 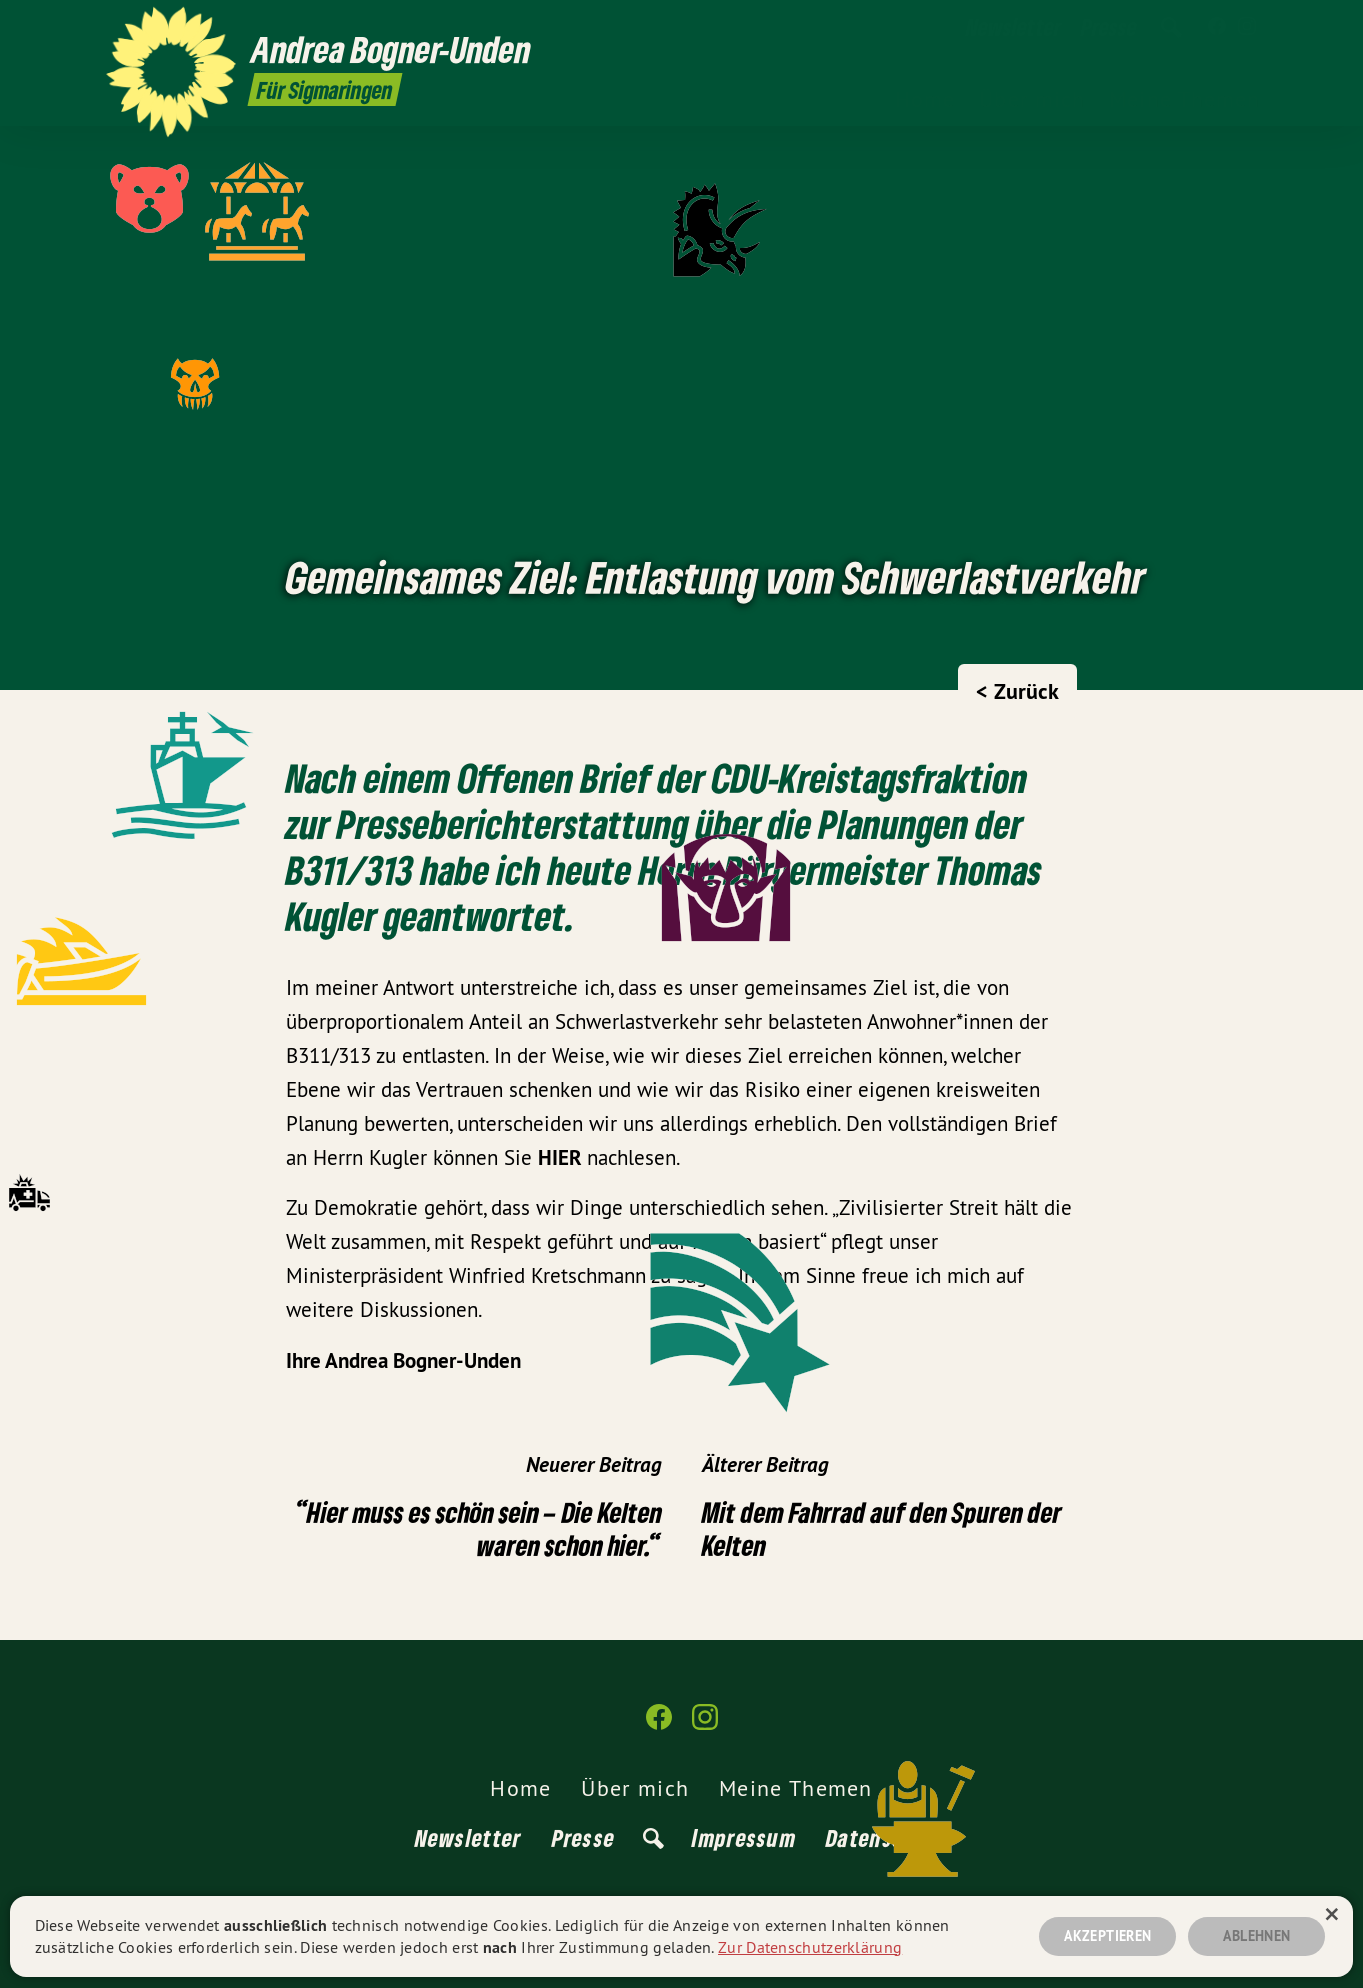 What do you see at coordinates (746, 1328) in the screenshot?
I see `indicates a special achievement or rare reward` at bounding box center [746, 1328].